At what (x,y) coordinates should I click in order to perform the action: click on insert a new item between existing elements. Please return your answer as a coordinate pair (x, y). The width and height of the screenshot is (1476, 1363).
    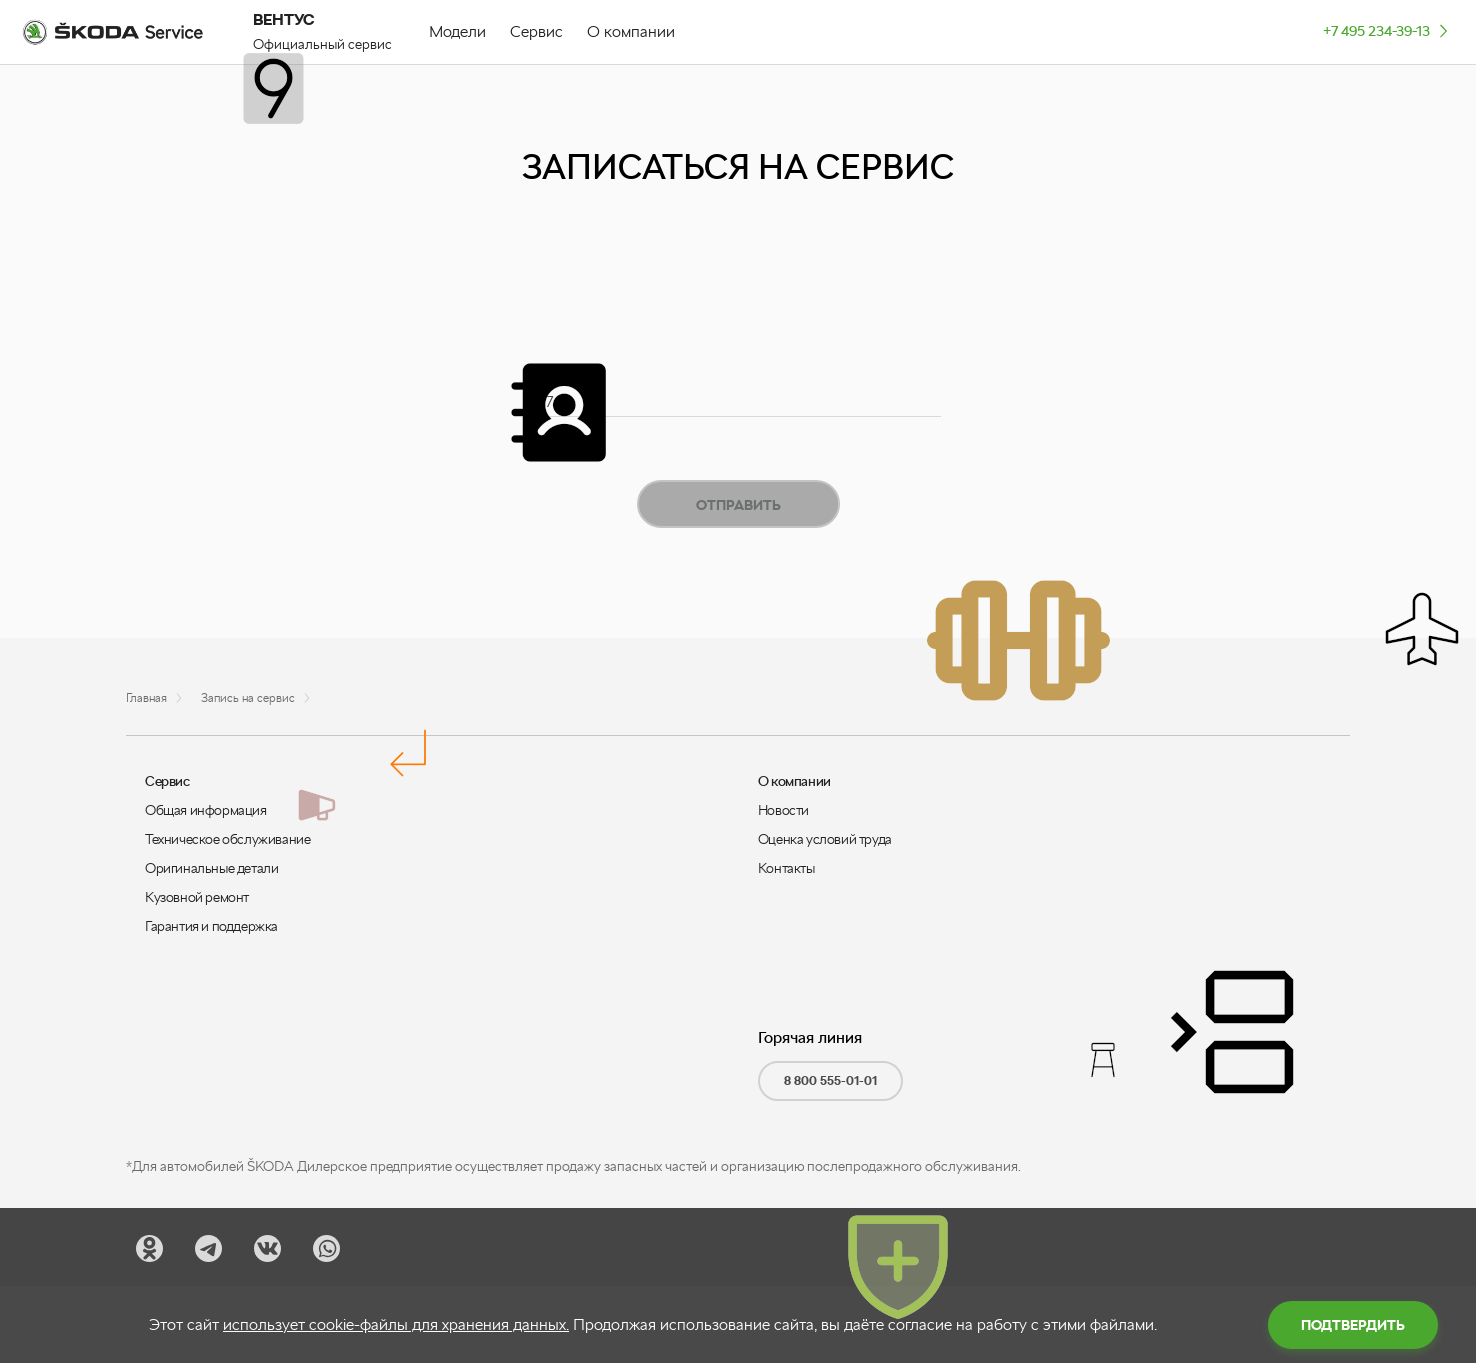
    Looking at the image, I should click on (1232, 1032).